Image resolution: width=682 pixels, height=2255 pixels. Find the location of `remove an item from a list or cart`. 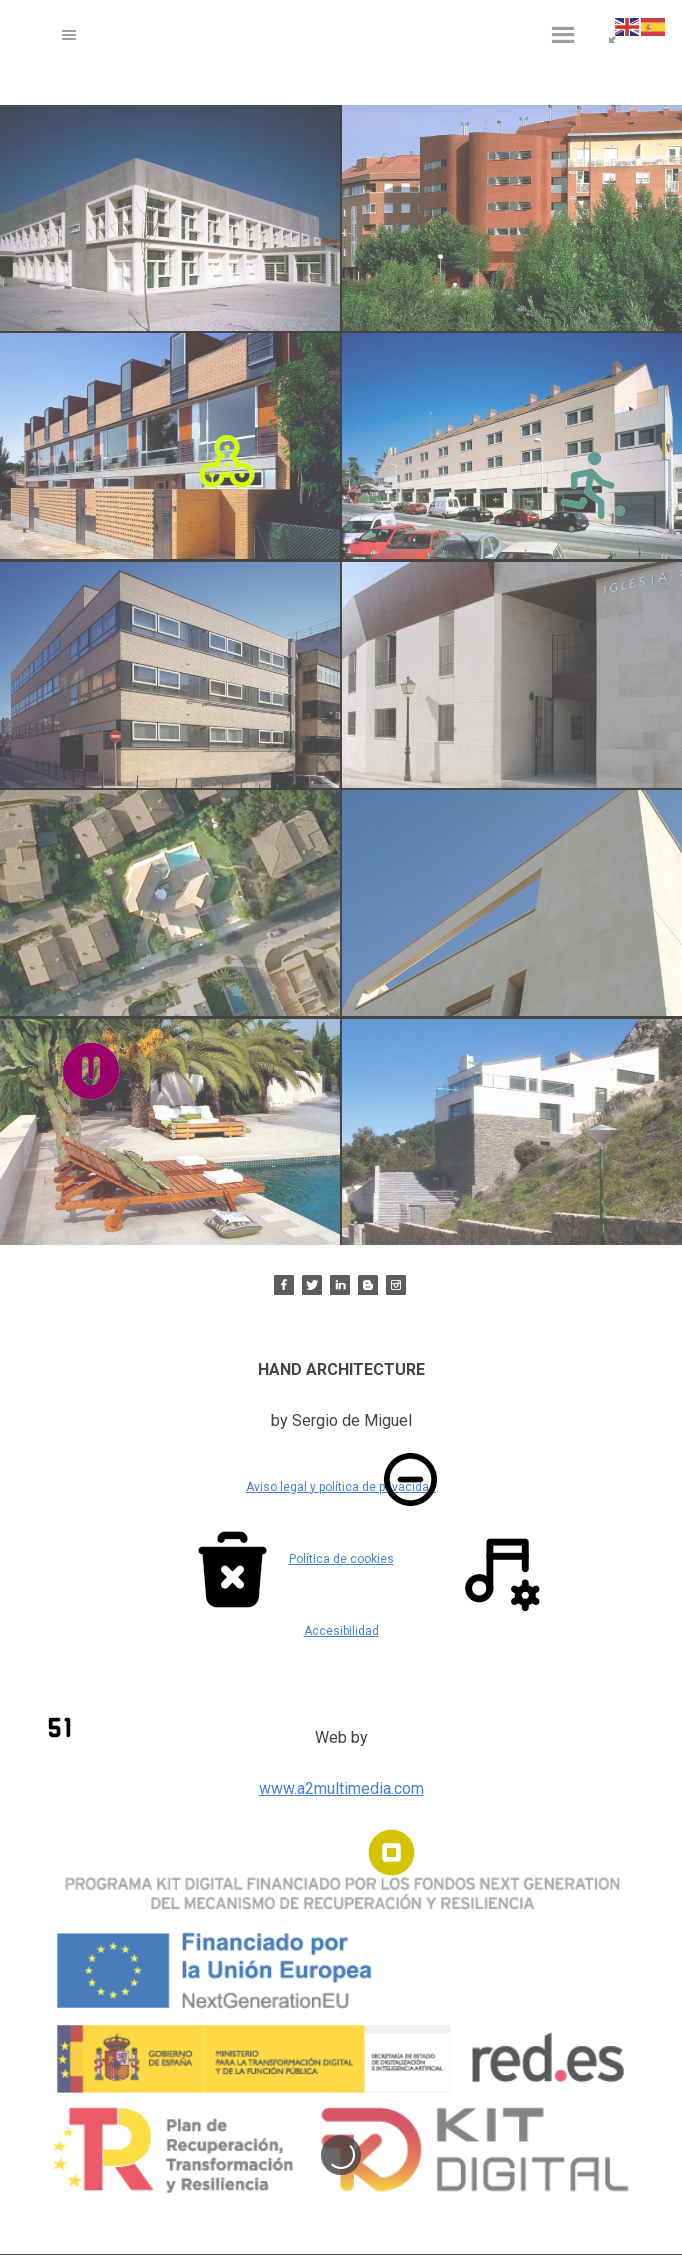

remove an item from a list or cart is located at coordinates (410, 1479).